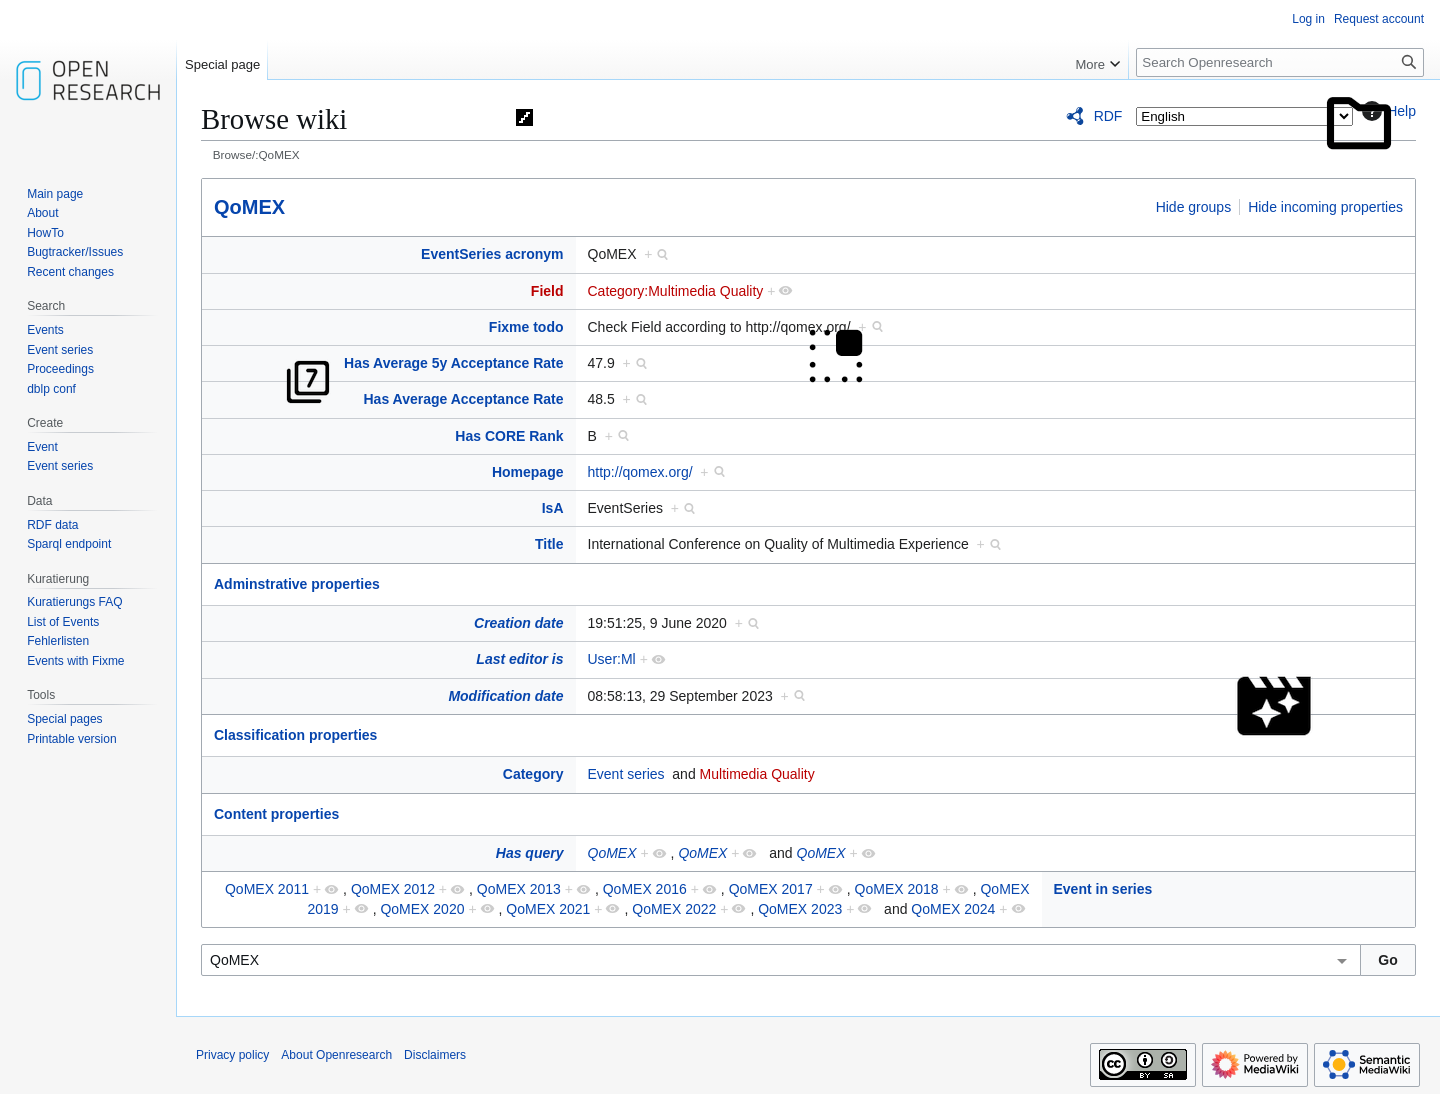 Image resolution: width=1440 pixels, height=1094 pixels. I want to click on filter or view item 7 in a series, so click(308, 382).